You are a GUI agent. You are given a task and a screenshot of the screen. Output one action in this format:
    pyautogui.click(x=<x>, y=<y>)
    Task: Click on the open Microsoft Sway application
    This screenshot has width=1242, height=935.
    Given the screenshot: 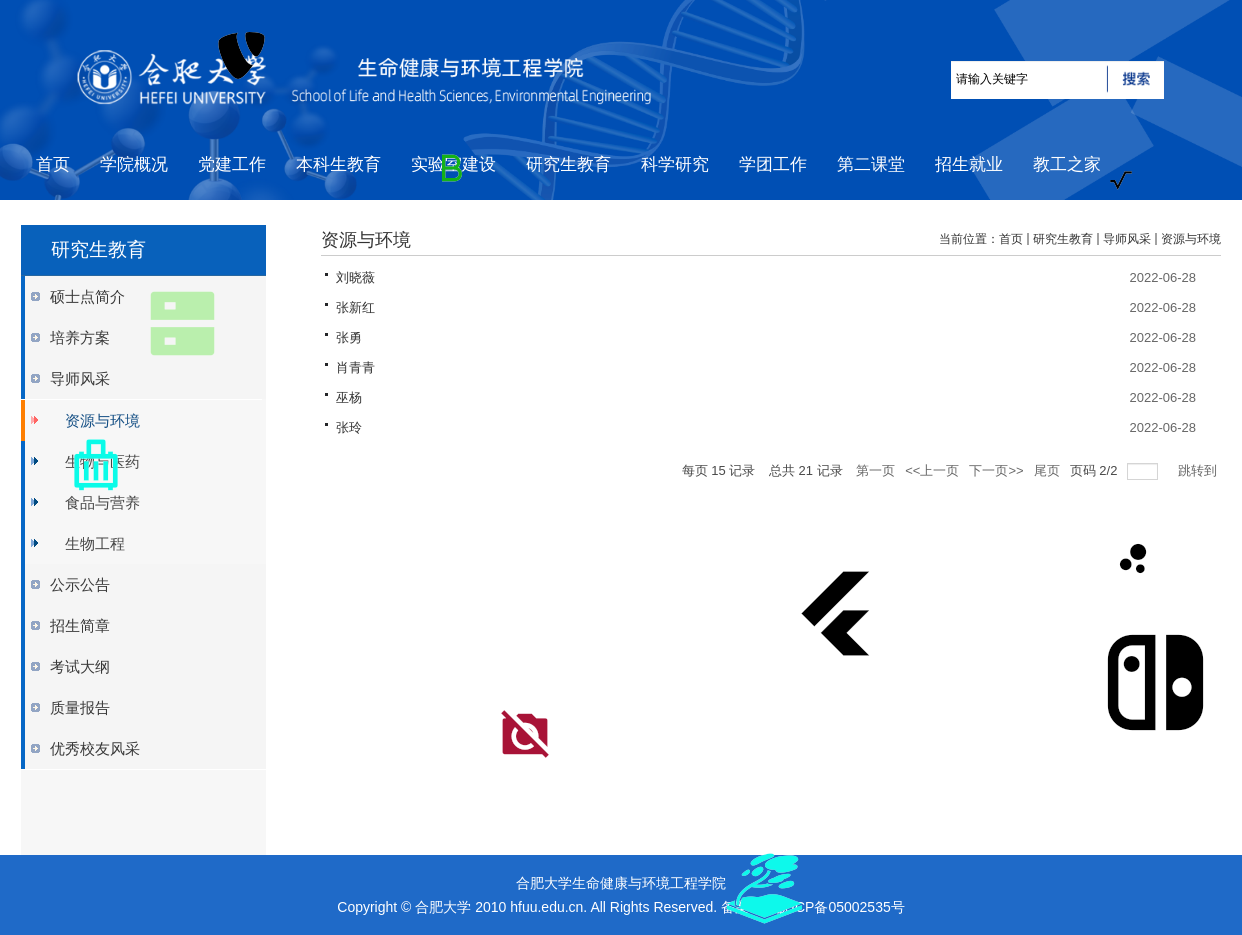 What is the action you would take?
    pyautogui.click(x=764, y=888)
    